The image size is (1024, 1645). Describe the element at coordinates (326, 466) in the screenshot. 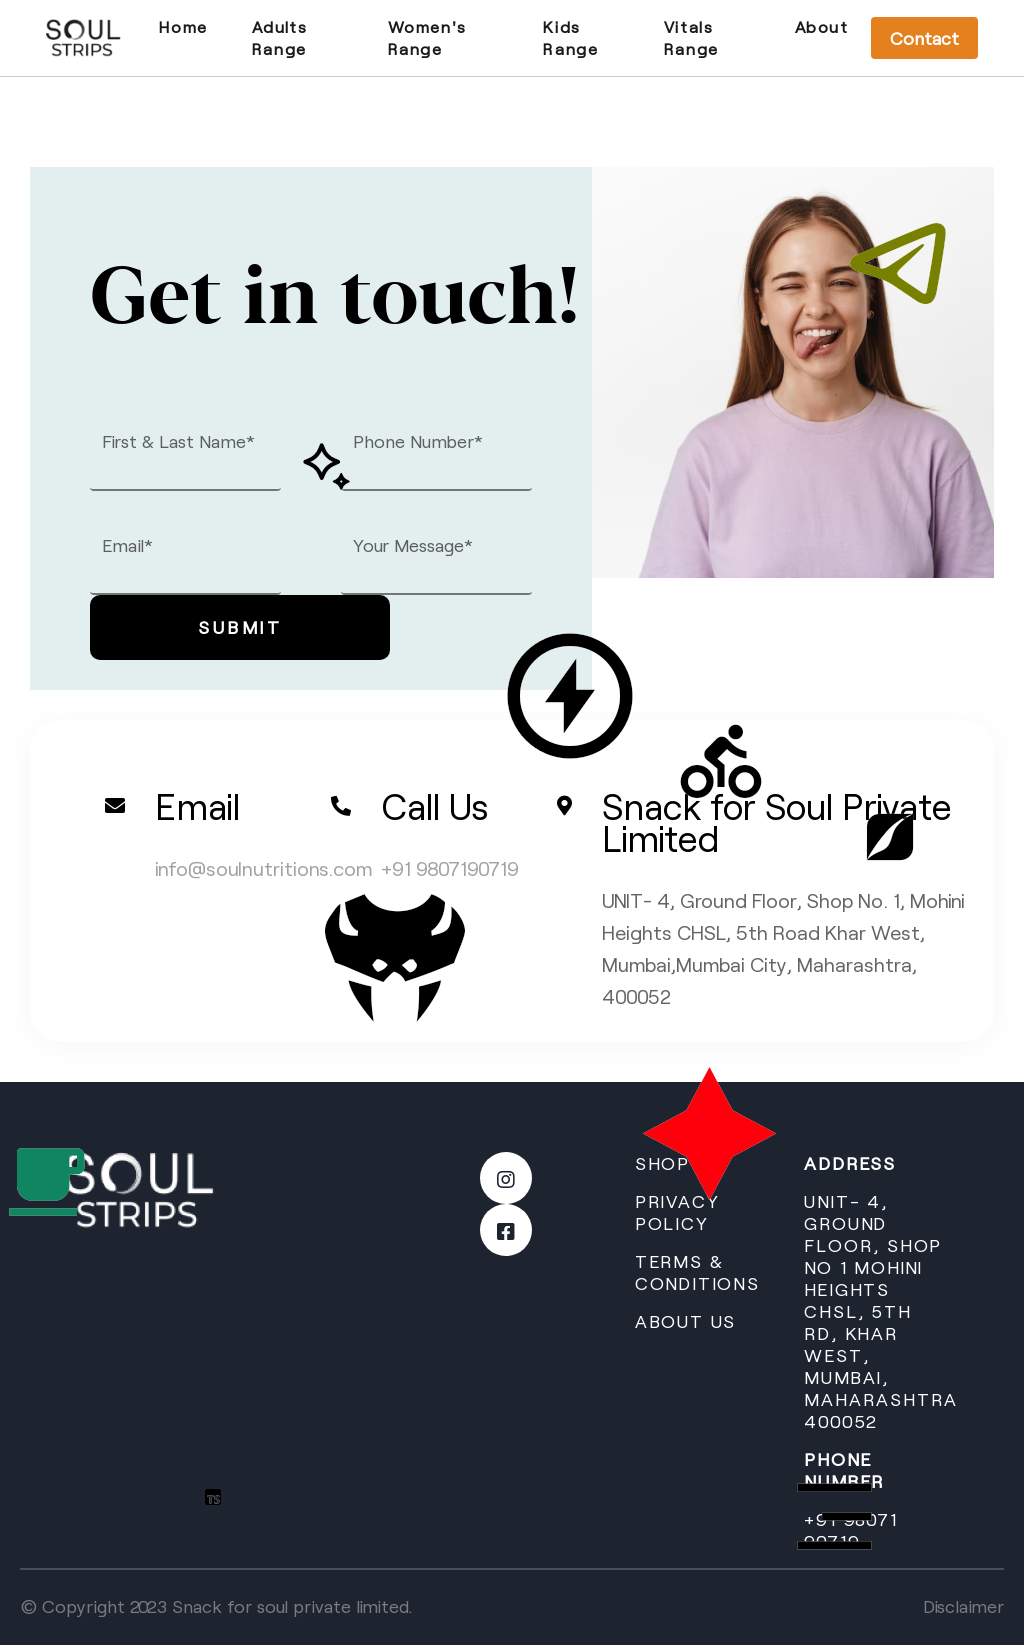

I see `open Google Bard AI assistant` at that location.